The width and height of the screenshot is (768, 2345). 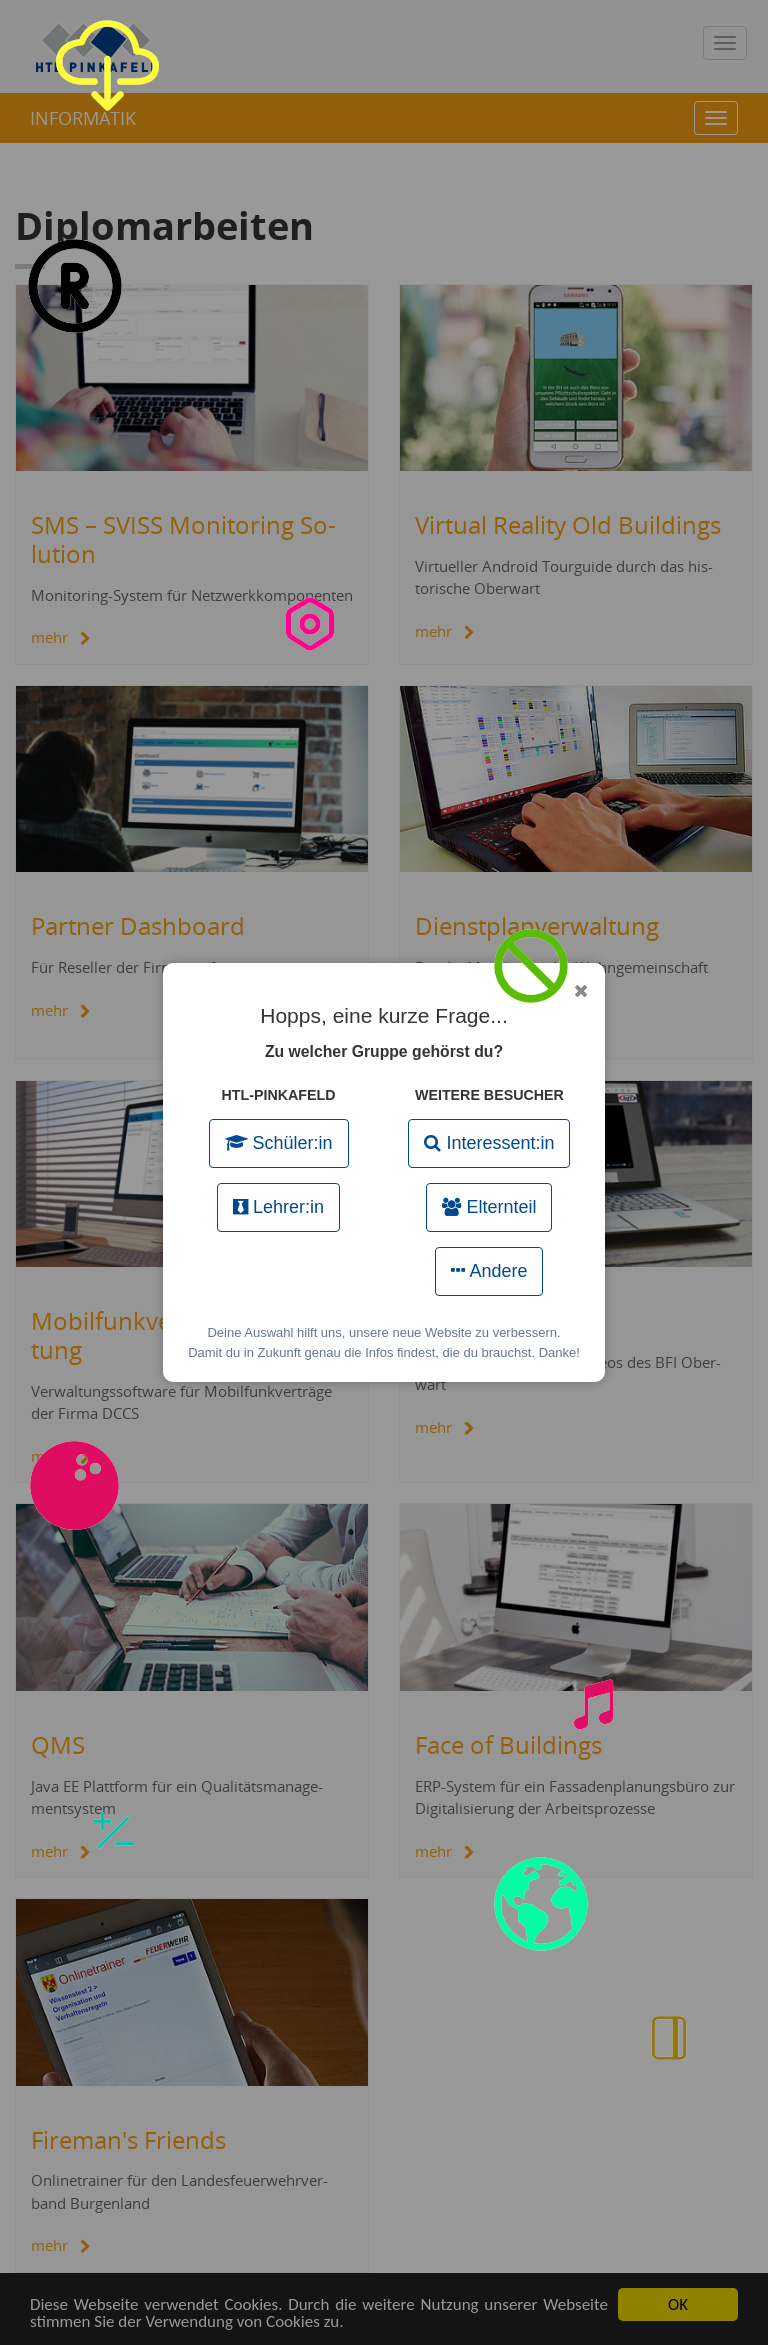 What do you see at coordinates (74, 1485) in the screenshot?
I see `access bowling or sports games` at bounding box center [74, 1485].